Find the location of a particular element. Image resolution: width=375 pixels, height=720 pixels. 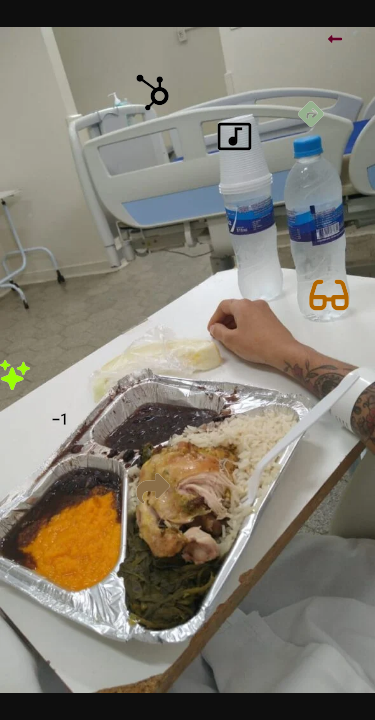

go back to previous screen is located at coordinates (335, 39).